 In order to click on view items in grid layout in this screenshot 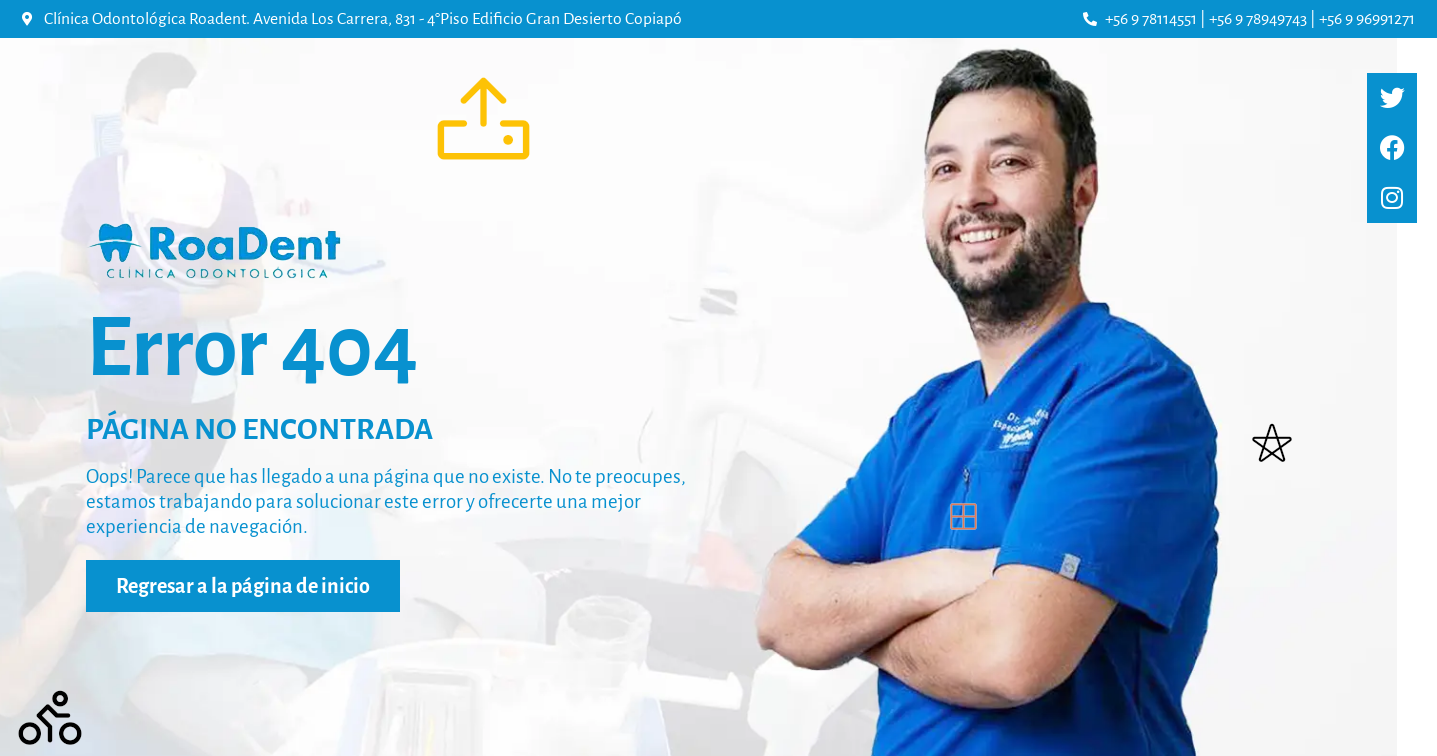, I will do `click(963, 516)`.